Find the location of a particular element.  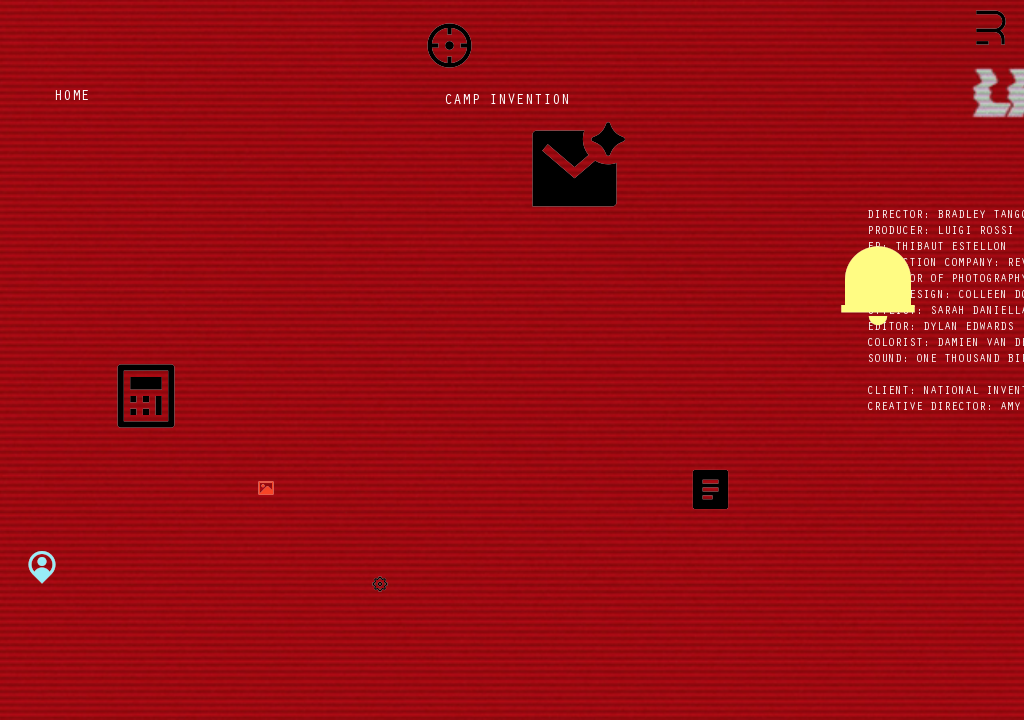

remix run framework logo is located at coordinates (990, 28).